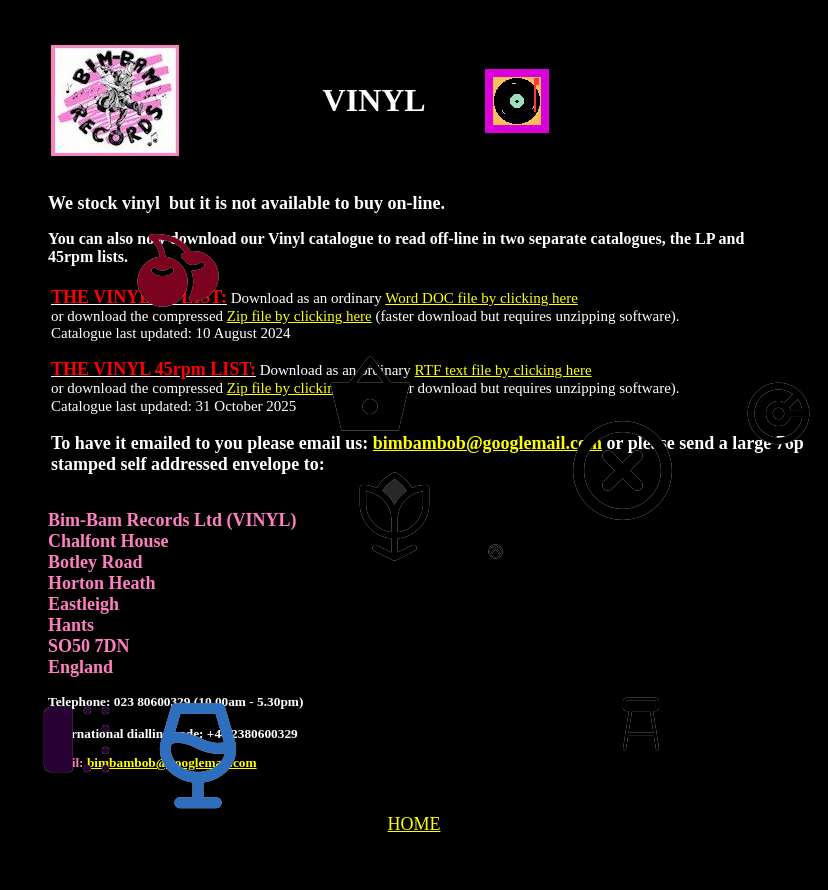  Describe the element at coordinates (370, 395) in the screenshot. I see `view your shopping basket` at that location.